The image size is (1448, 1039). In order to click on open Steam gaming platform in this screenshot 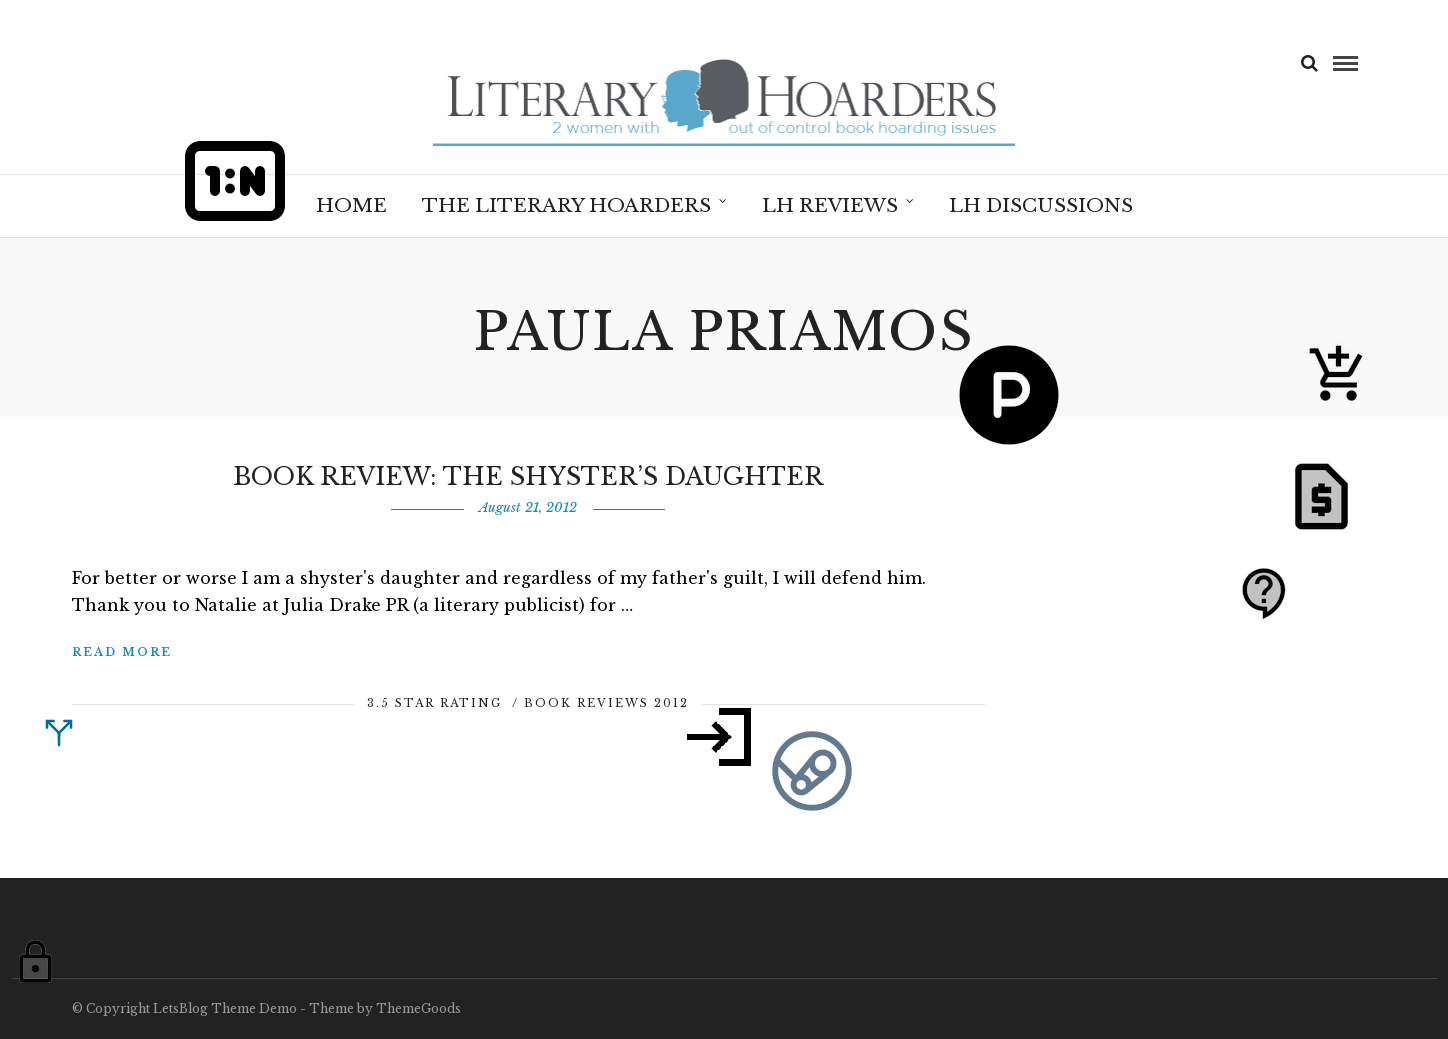, I will do `click(812, 771)`.